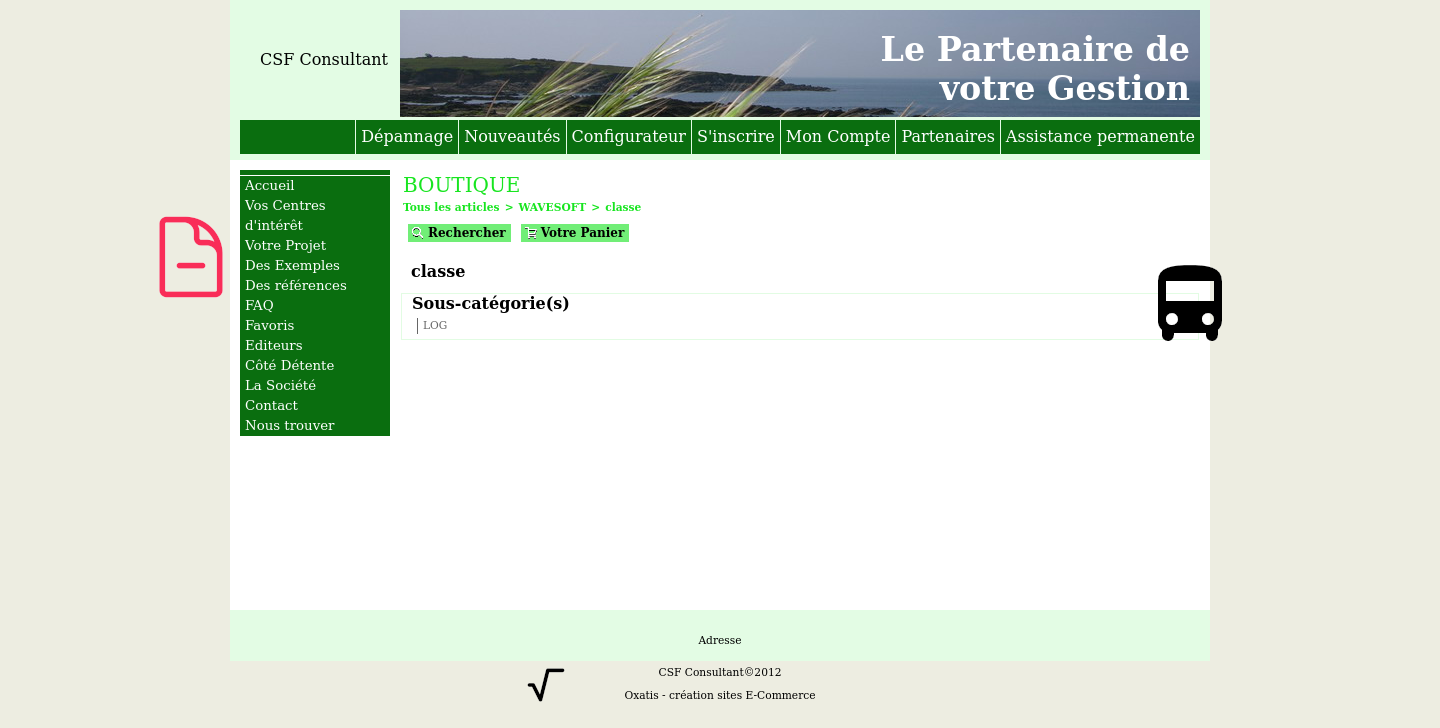 Image resolution: width=1440 pixels, height=728 pixels. What do you see at coordinates (546, 685) in the screenshot?
I see `access square root or radical function in calculator` at bounding box center [546, 685].